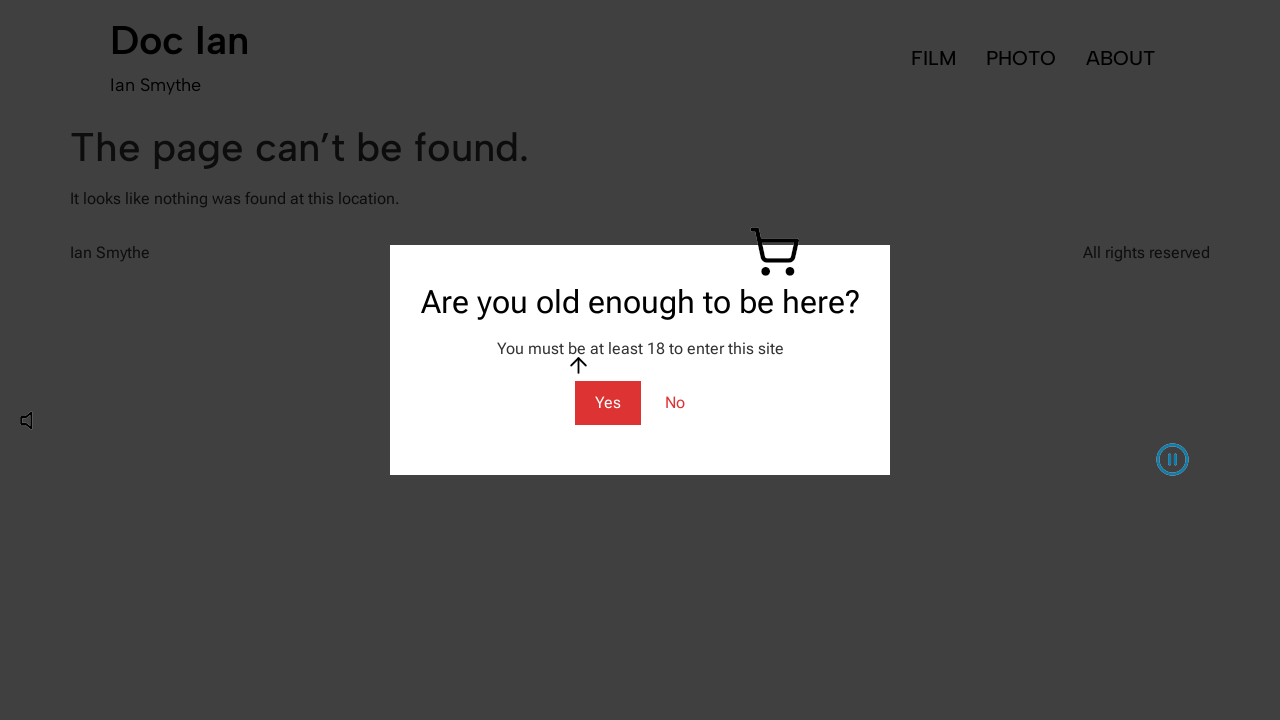 This screenshot has width=1280, height=720. What do you see at coordinates (1172, 459) in the screenshot?
I see `pause media playback` at bounding box center [1172, 459].